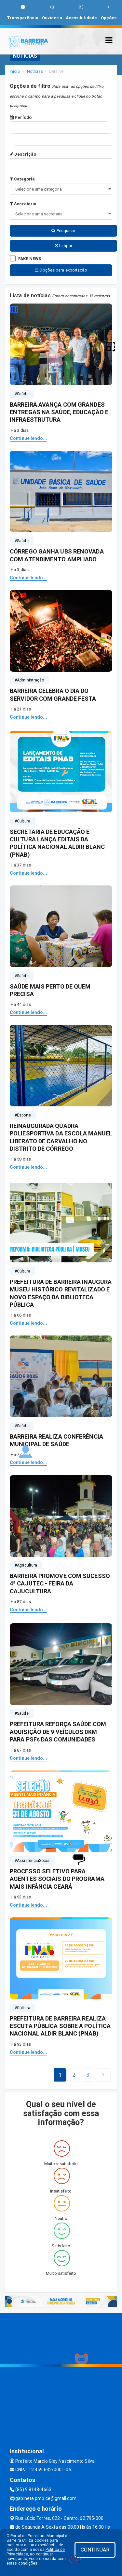 This screenshot has width=122, height=2576. Describe the element at coordinates (14, 309) in the screenshot. I see `switch to column view layout` at that location.